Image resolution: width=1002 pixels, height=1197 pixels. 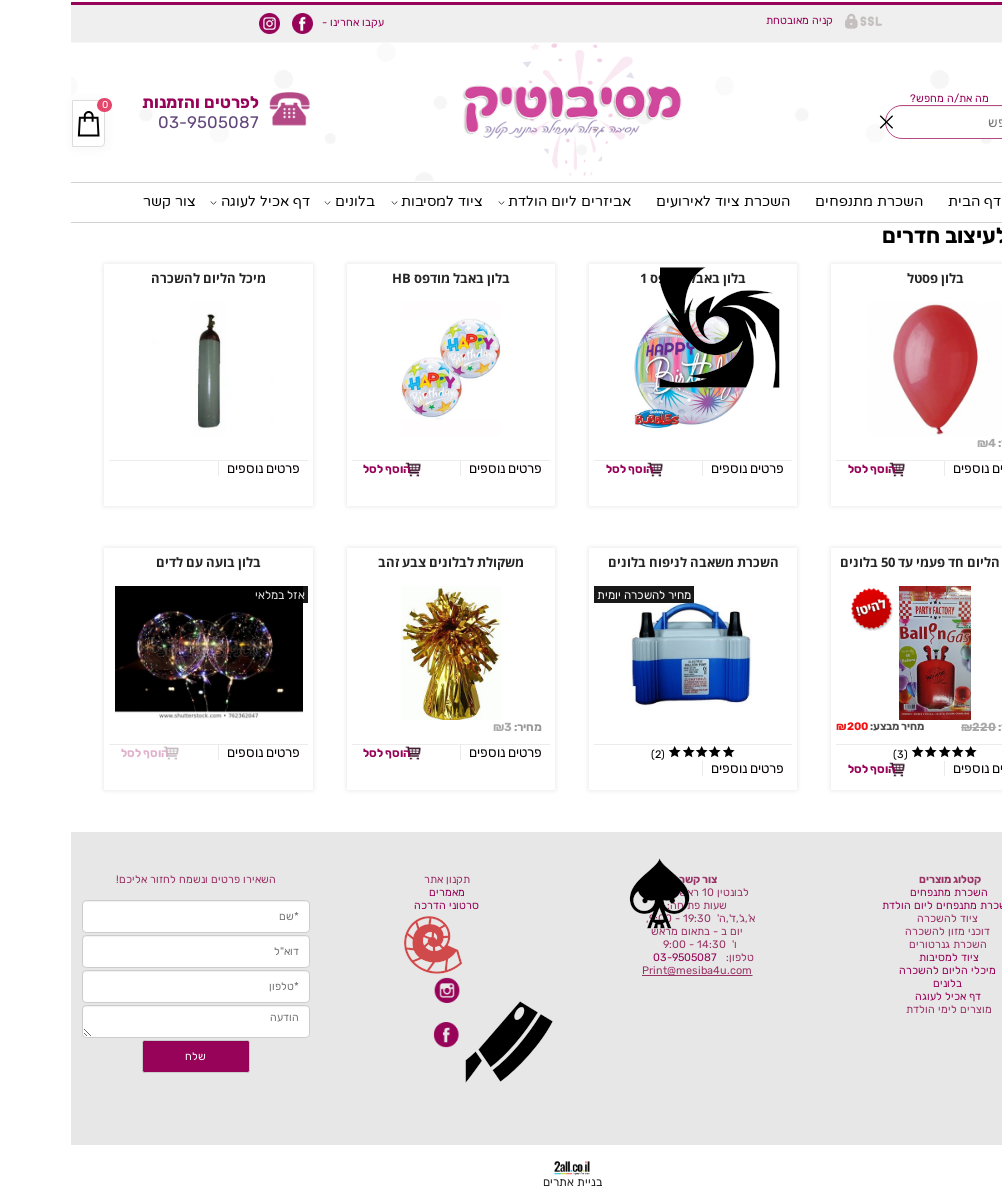 What do you see at coordinates (433, 945) in the screenshot?
I see `view fossil collection or paleontology items` at bounding box center [433, 945].